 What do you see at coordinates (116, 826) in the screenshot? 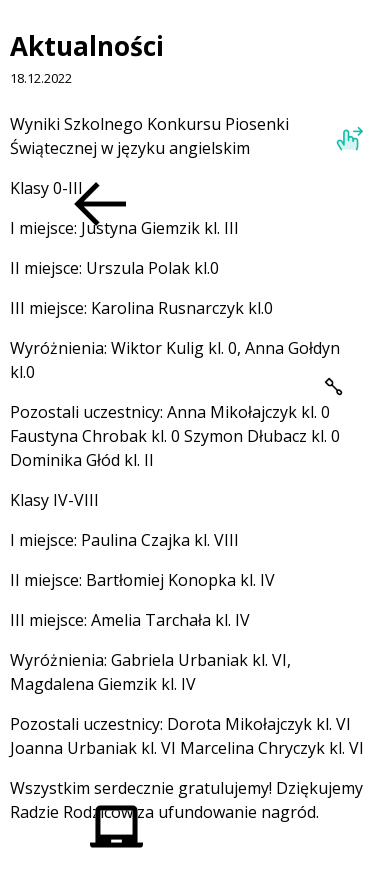
I see `access laptop or computer settings` at bounding box center [116, 826].